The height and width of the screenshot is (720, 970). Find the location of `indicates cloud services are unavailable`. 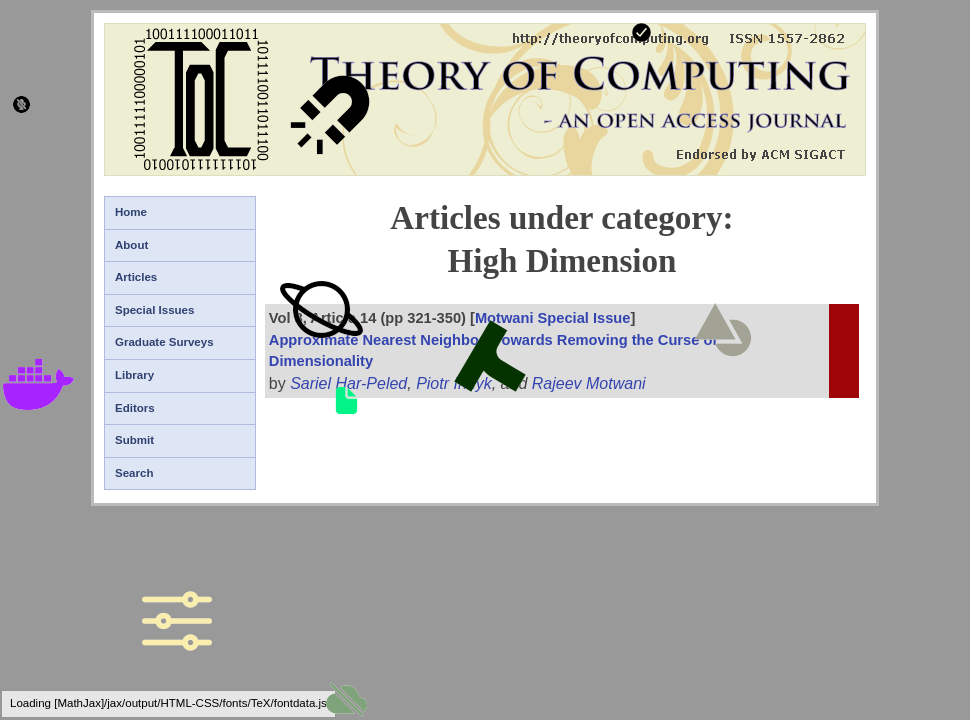

indicates cloud services are unavailable is located at coordinates (346, 699).